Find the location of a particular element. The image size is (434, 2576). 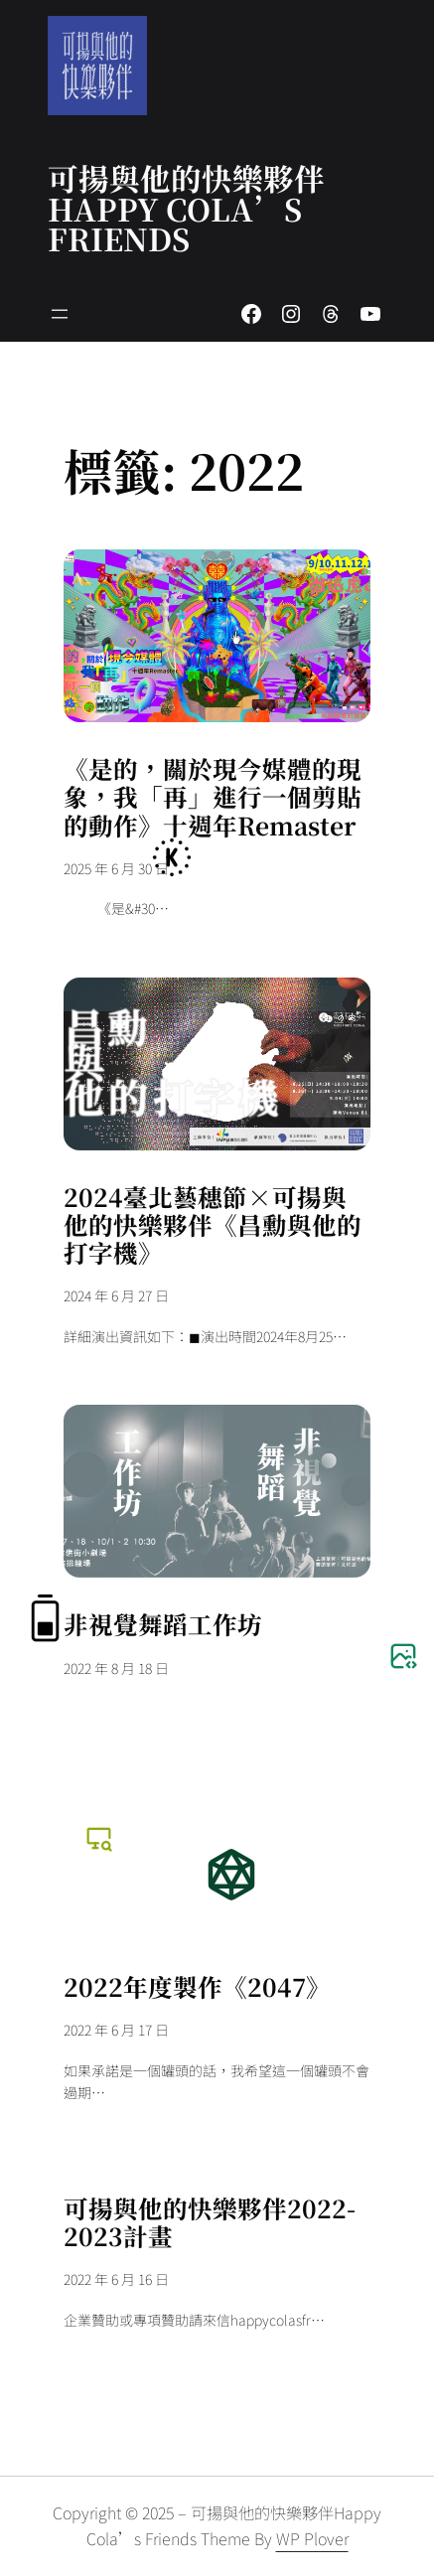

search files on desktop computer is located at coordinates (98, 1838).